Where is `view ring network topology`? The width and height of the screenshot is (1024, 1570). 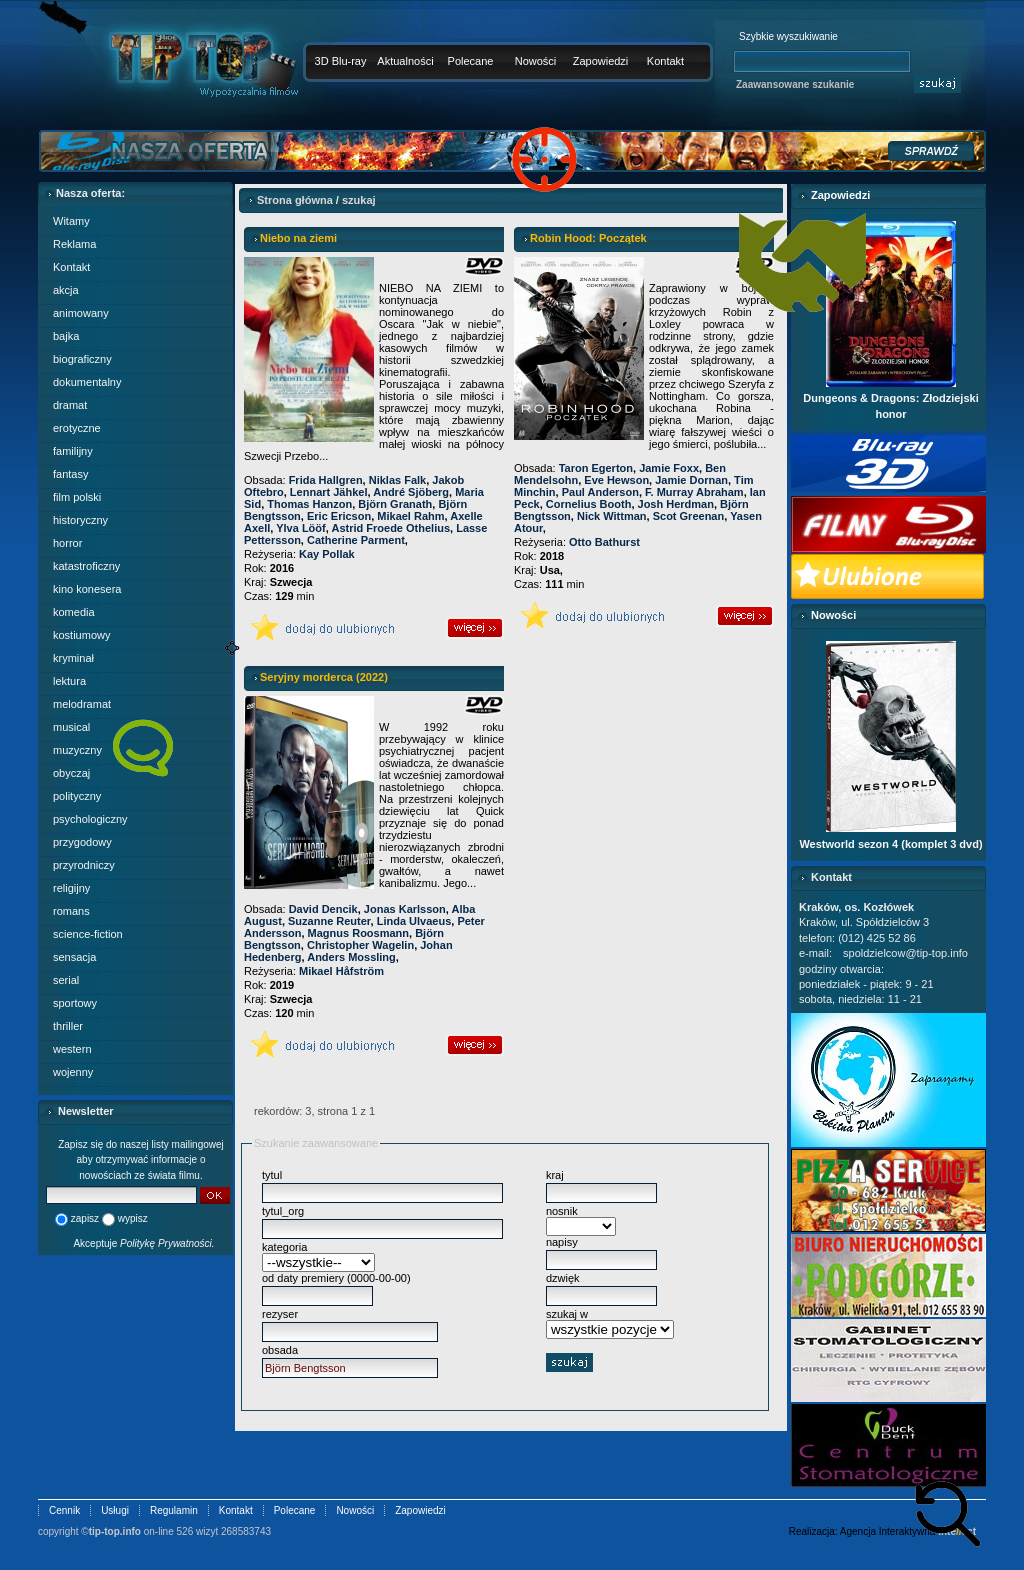 view ring network topology is located at coordinates (232, 648).